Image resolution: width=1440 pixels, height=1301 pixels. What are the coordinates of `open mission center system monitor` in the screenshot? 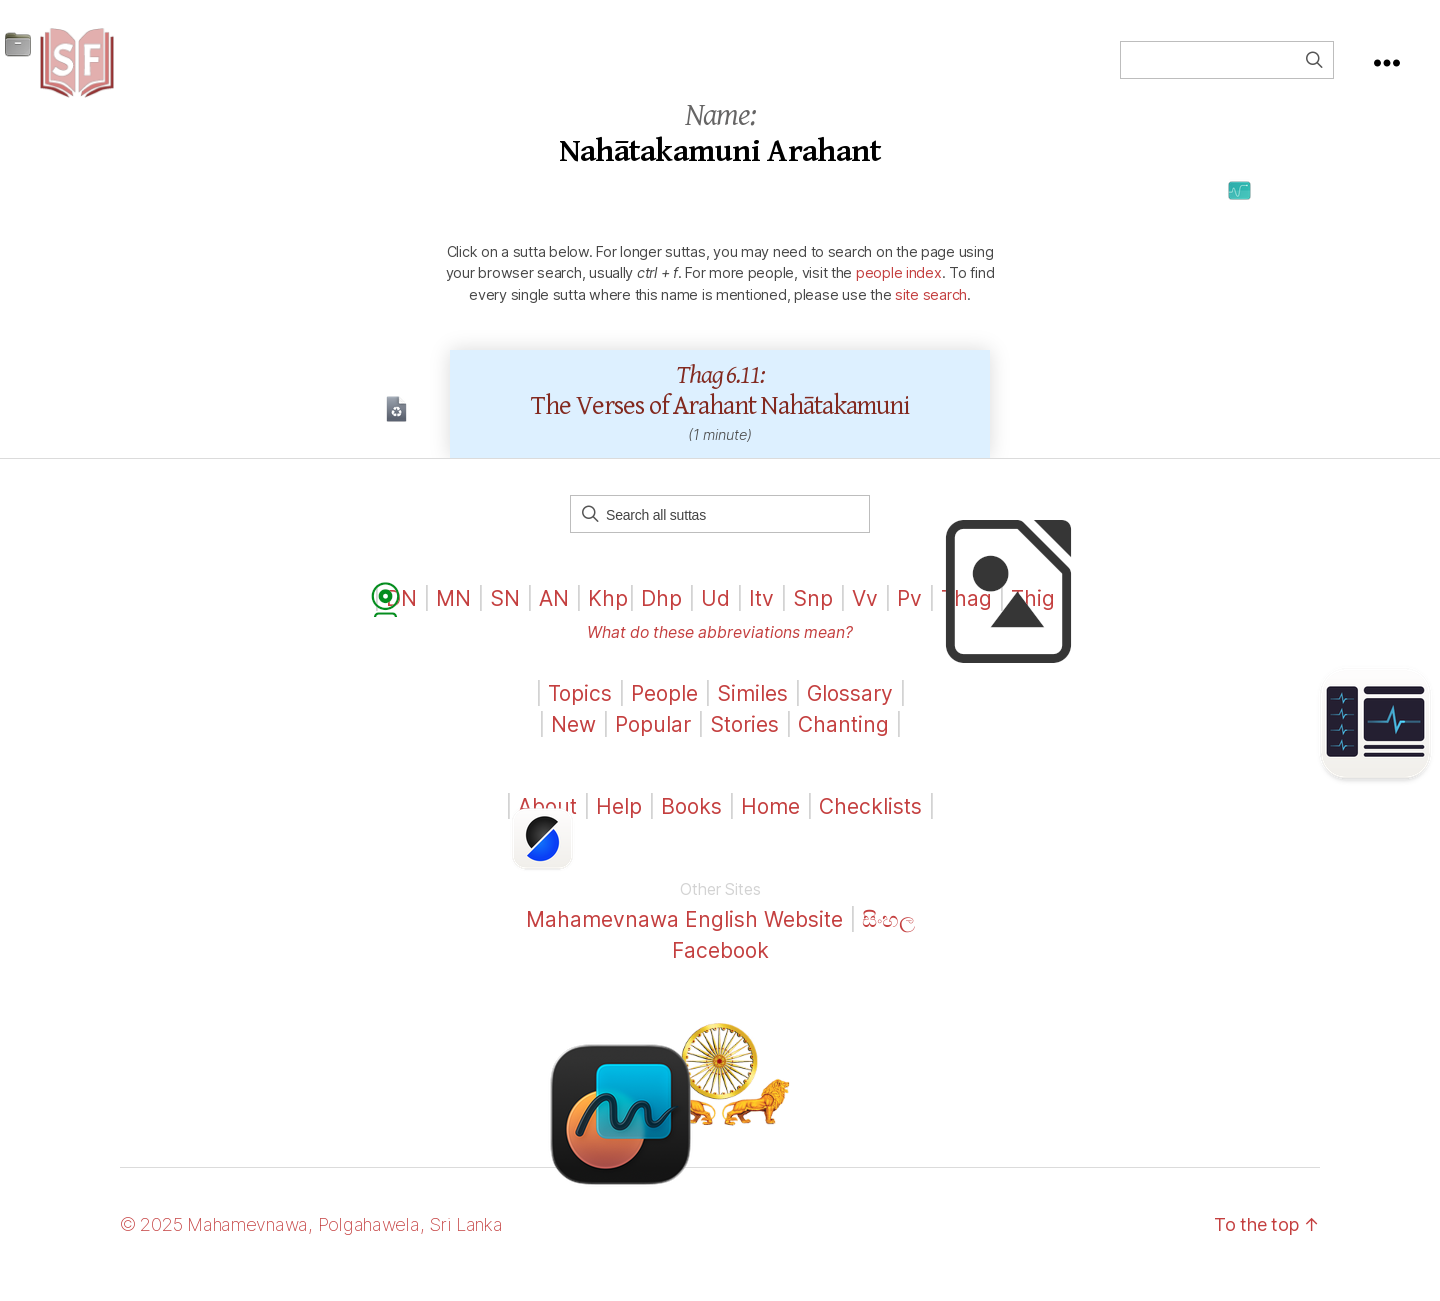 It's located at (1375, 723).